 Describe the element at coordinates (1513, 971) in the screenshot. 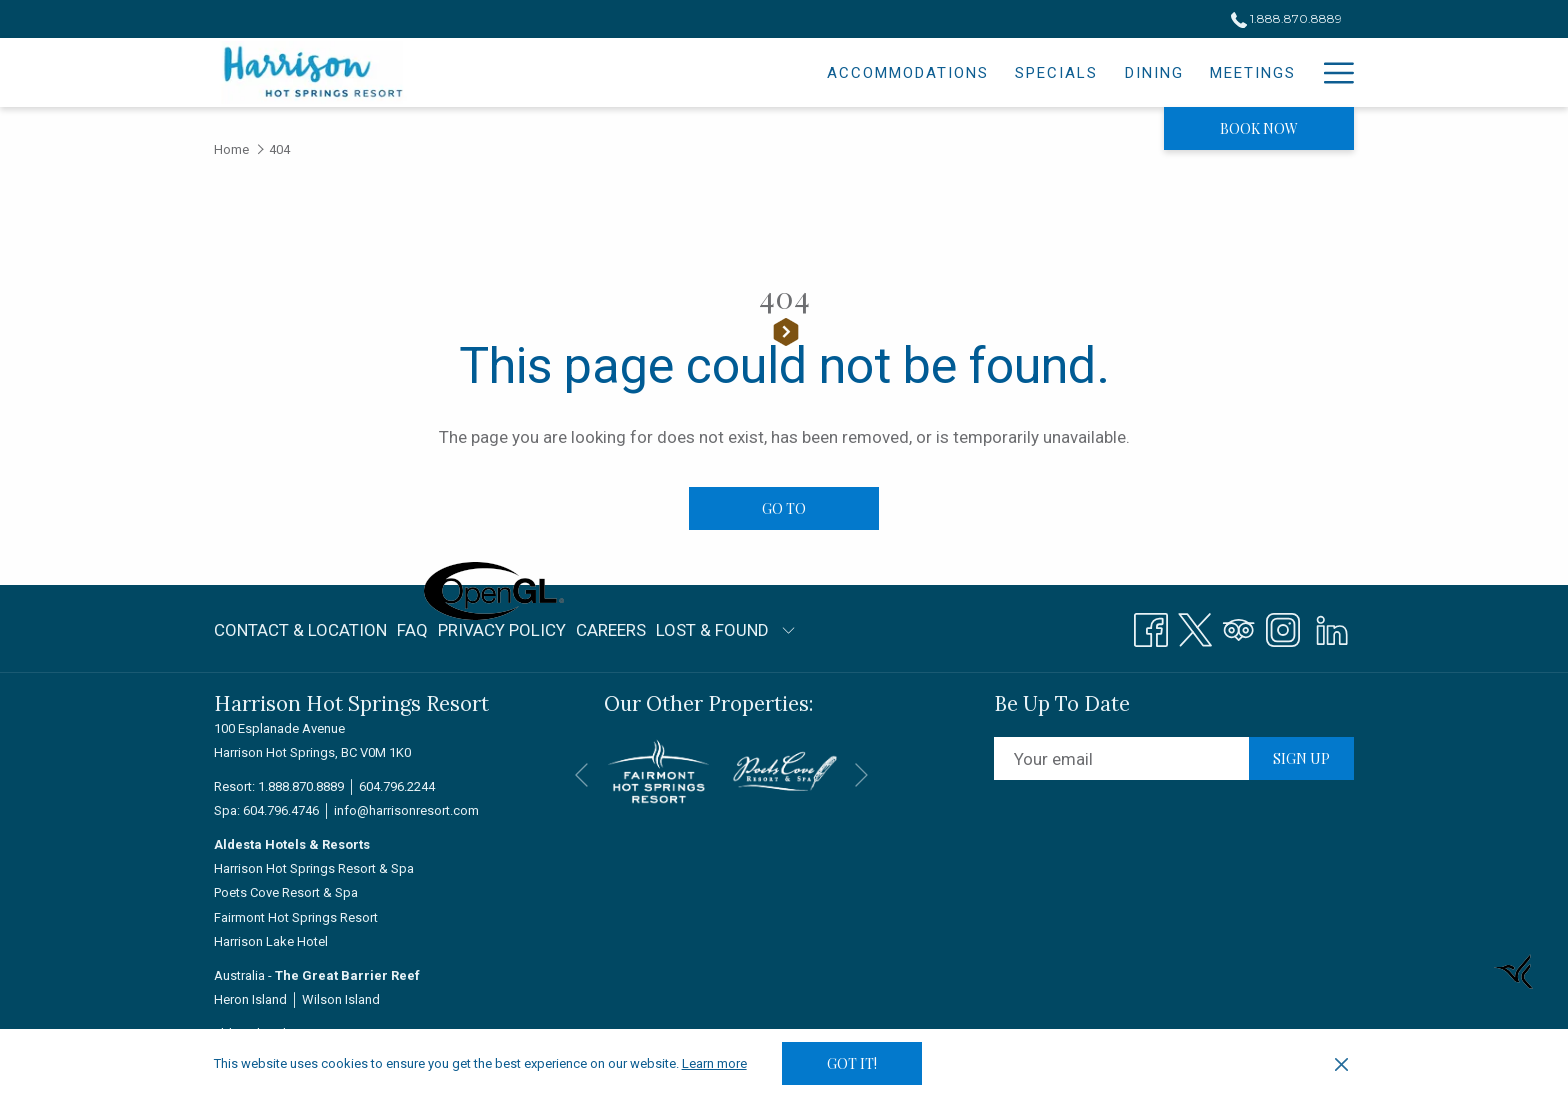

I see `arlo smart home security app` at that location.